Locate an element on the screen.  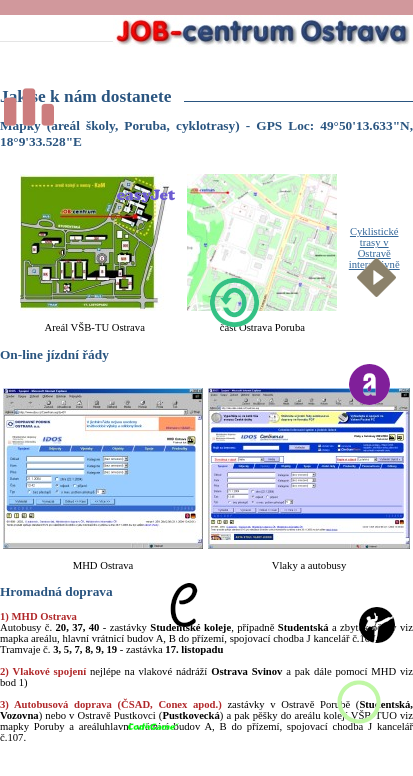
creative commons share-alike license indicator is located at coordinates (234, 302).